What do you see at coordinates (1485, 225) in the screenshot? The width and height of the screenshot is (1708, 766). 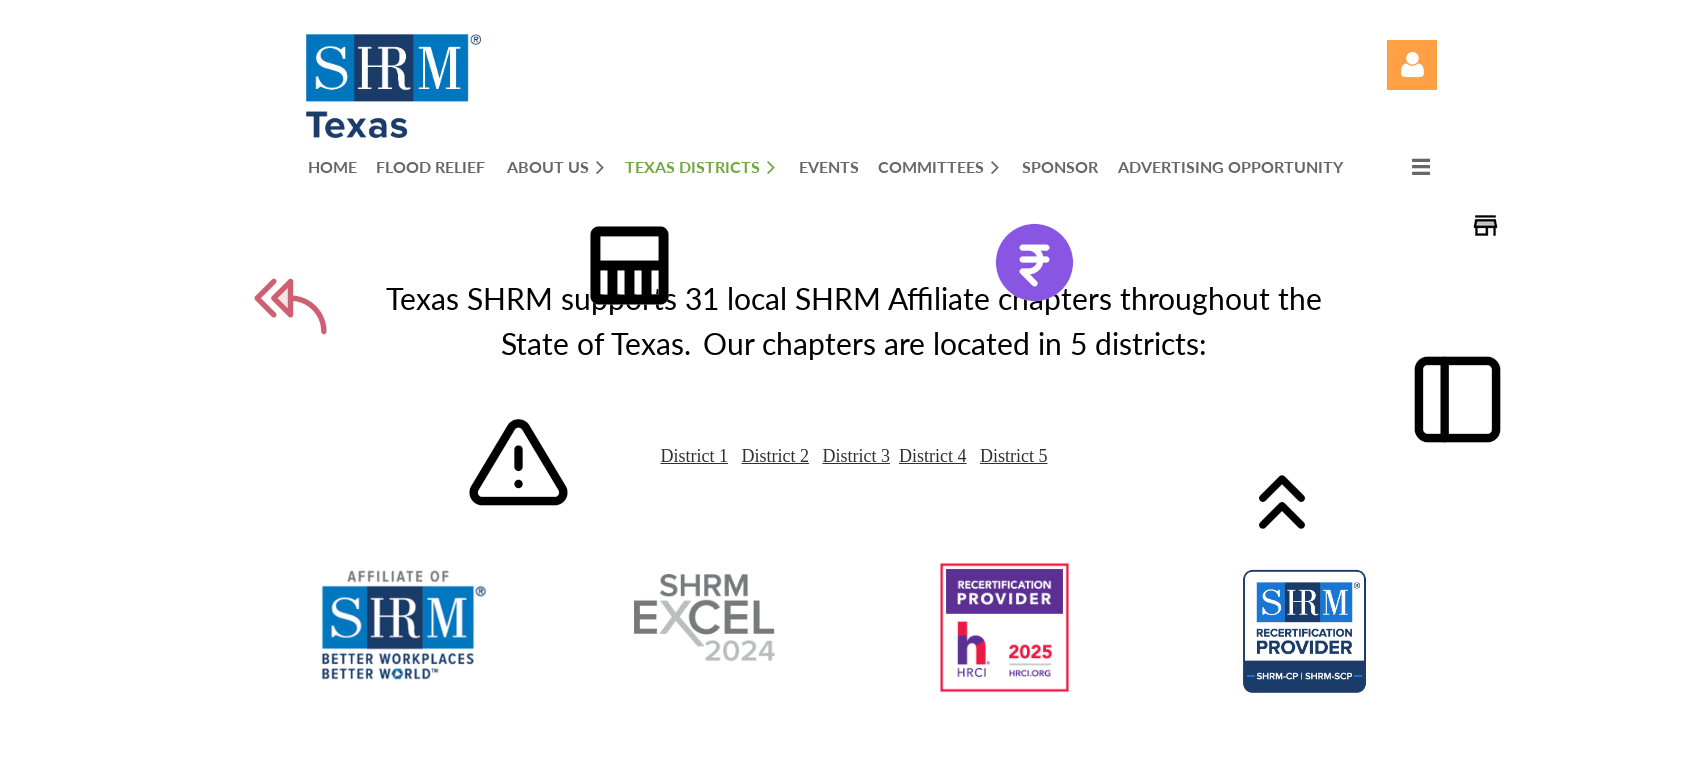 I see `find nearby stores or shops` at bounding box center [1485, 225].